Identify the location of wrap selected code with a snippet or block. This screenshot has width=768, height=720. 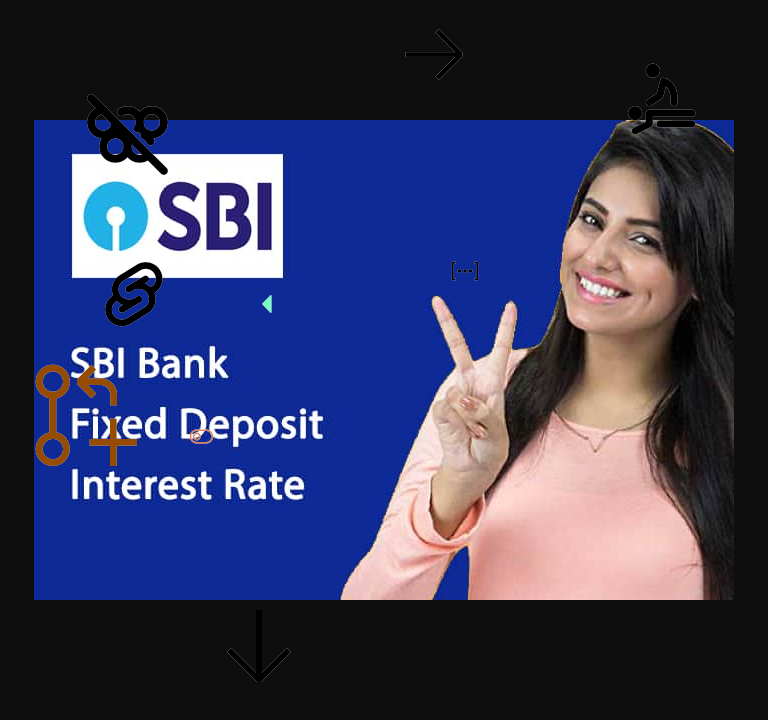
(465, 271).